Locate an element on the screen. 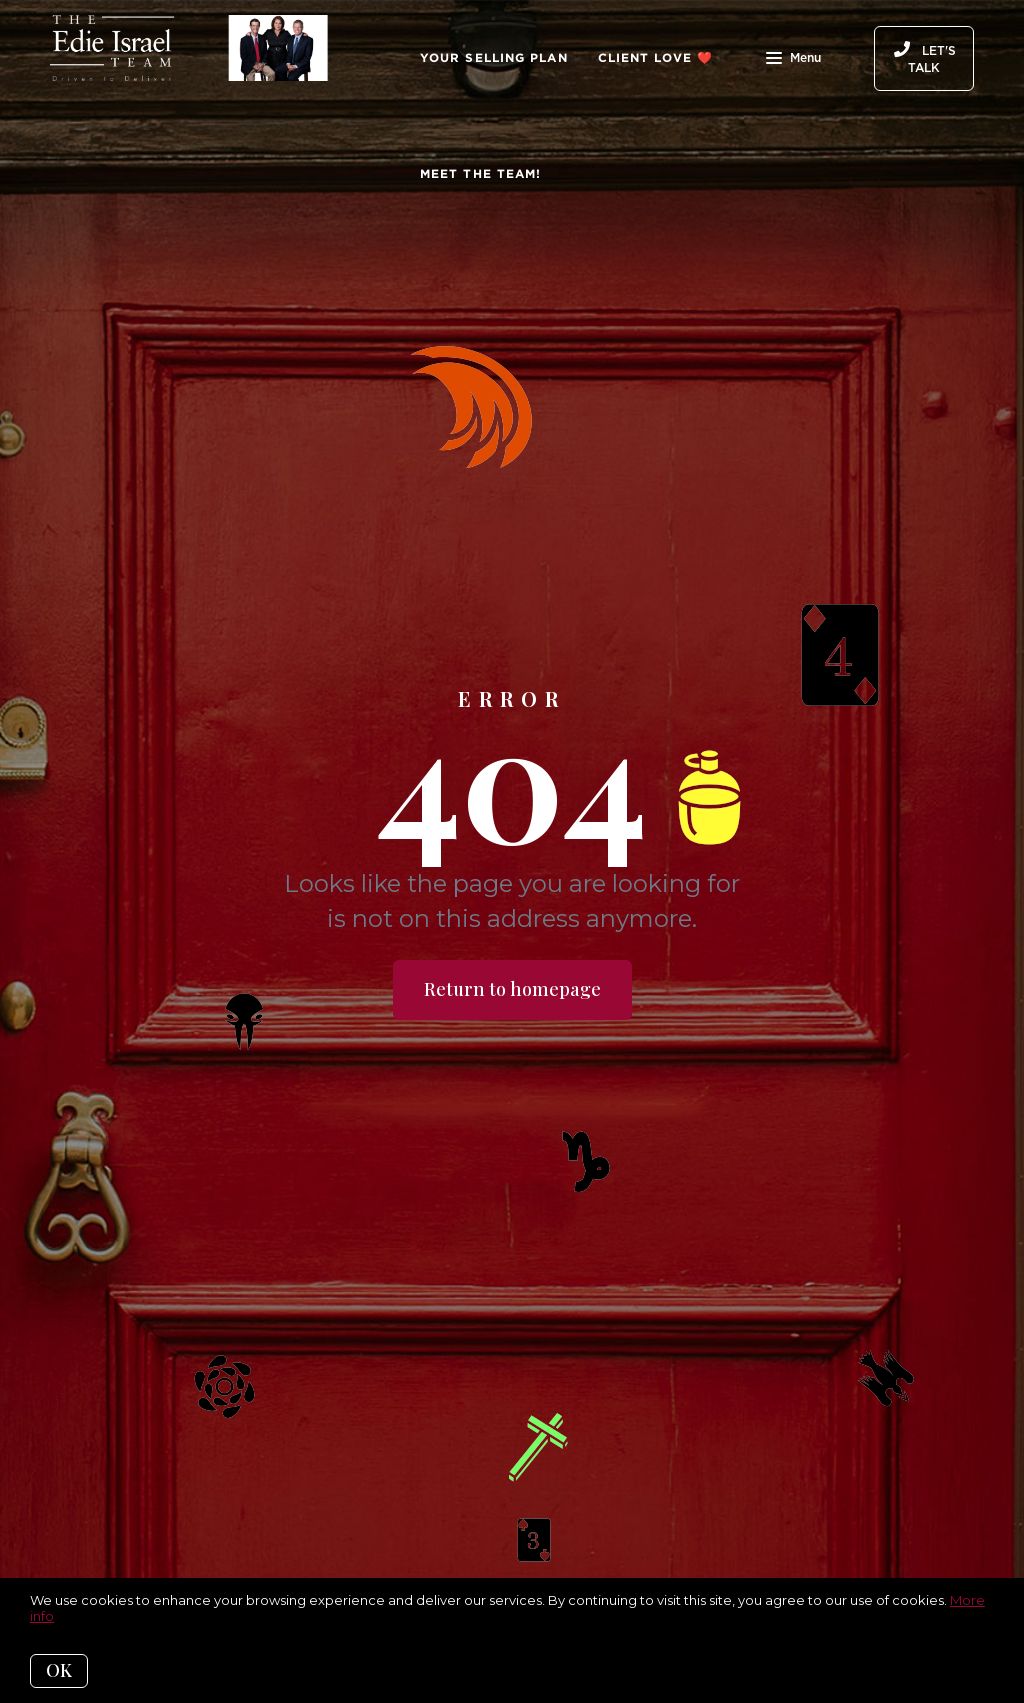  equip claw-type armor or gauntlet is located at coordinates (471, 407).